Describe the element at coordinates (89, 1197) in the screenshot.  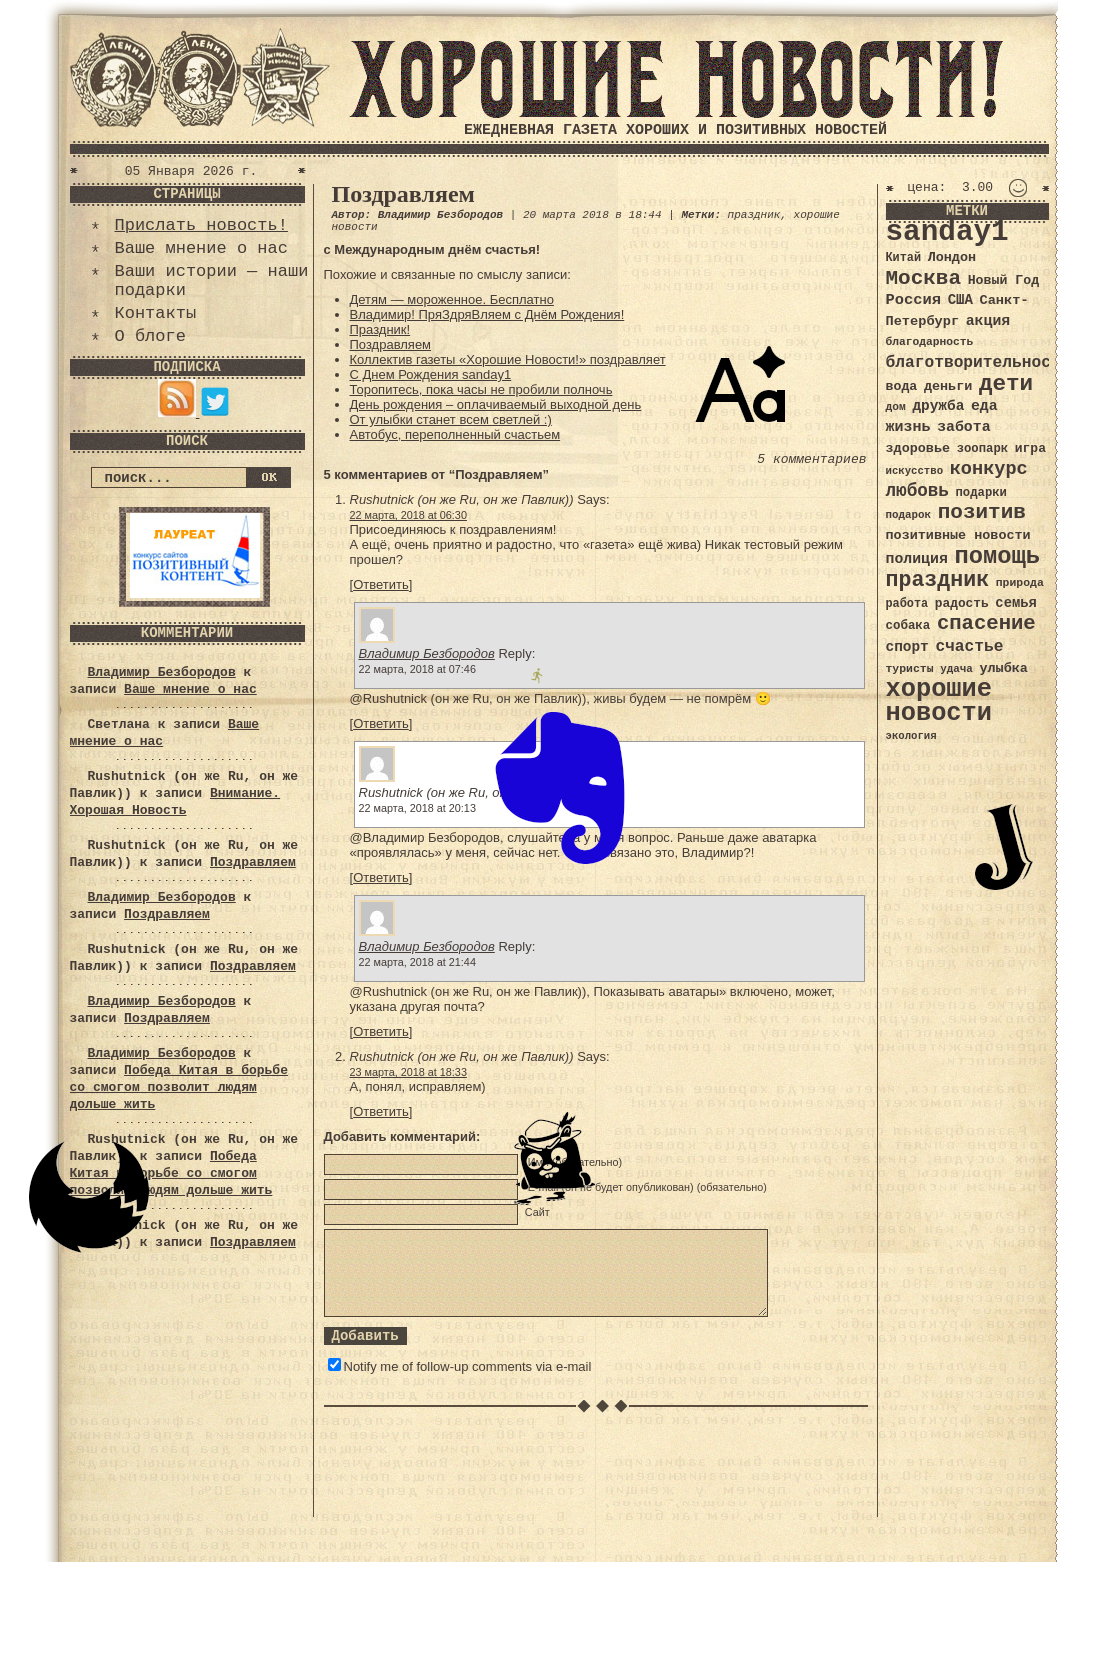
I see `apifox application logo` at that location.